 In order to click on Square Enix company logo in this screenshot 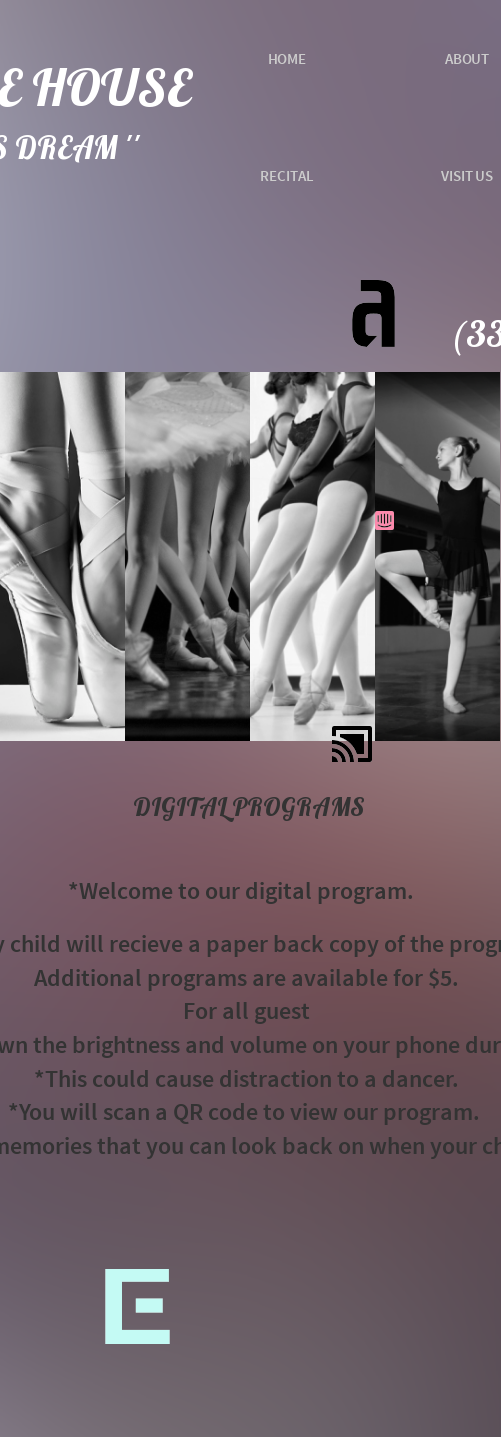, I will do `click(137, 1306)`.